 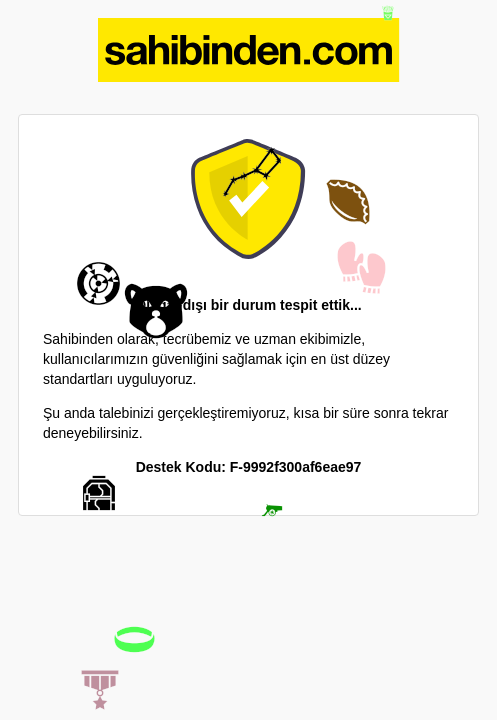 What do you see at coordinates (99, 493) in the screenshot?
I see `access airlock or sealed compartment controls` at bounding box center [99, 493].